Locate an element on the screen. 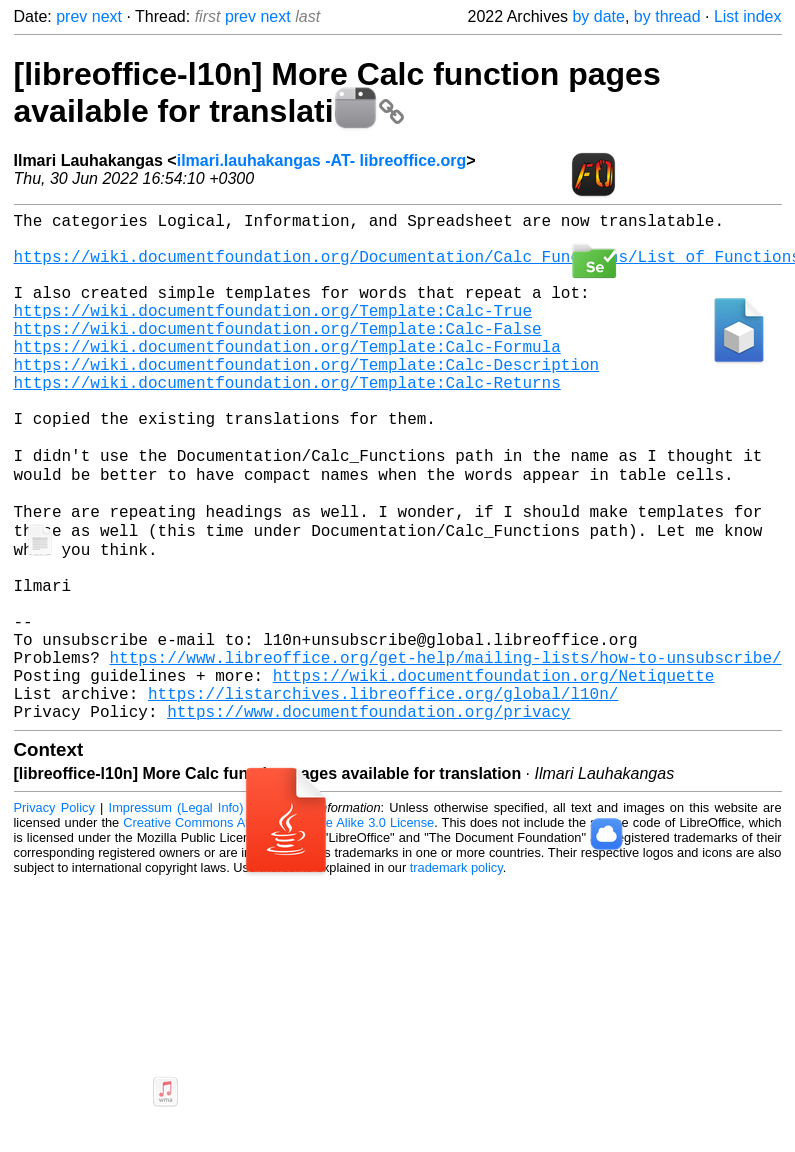 The height and width of the screenshot is (1152, 795). a flatpak application package file is located at coordinates (739, 330).